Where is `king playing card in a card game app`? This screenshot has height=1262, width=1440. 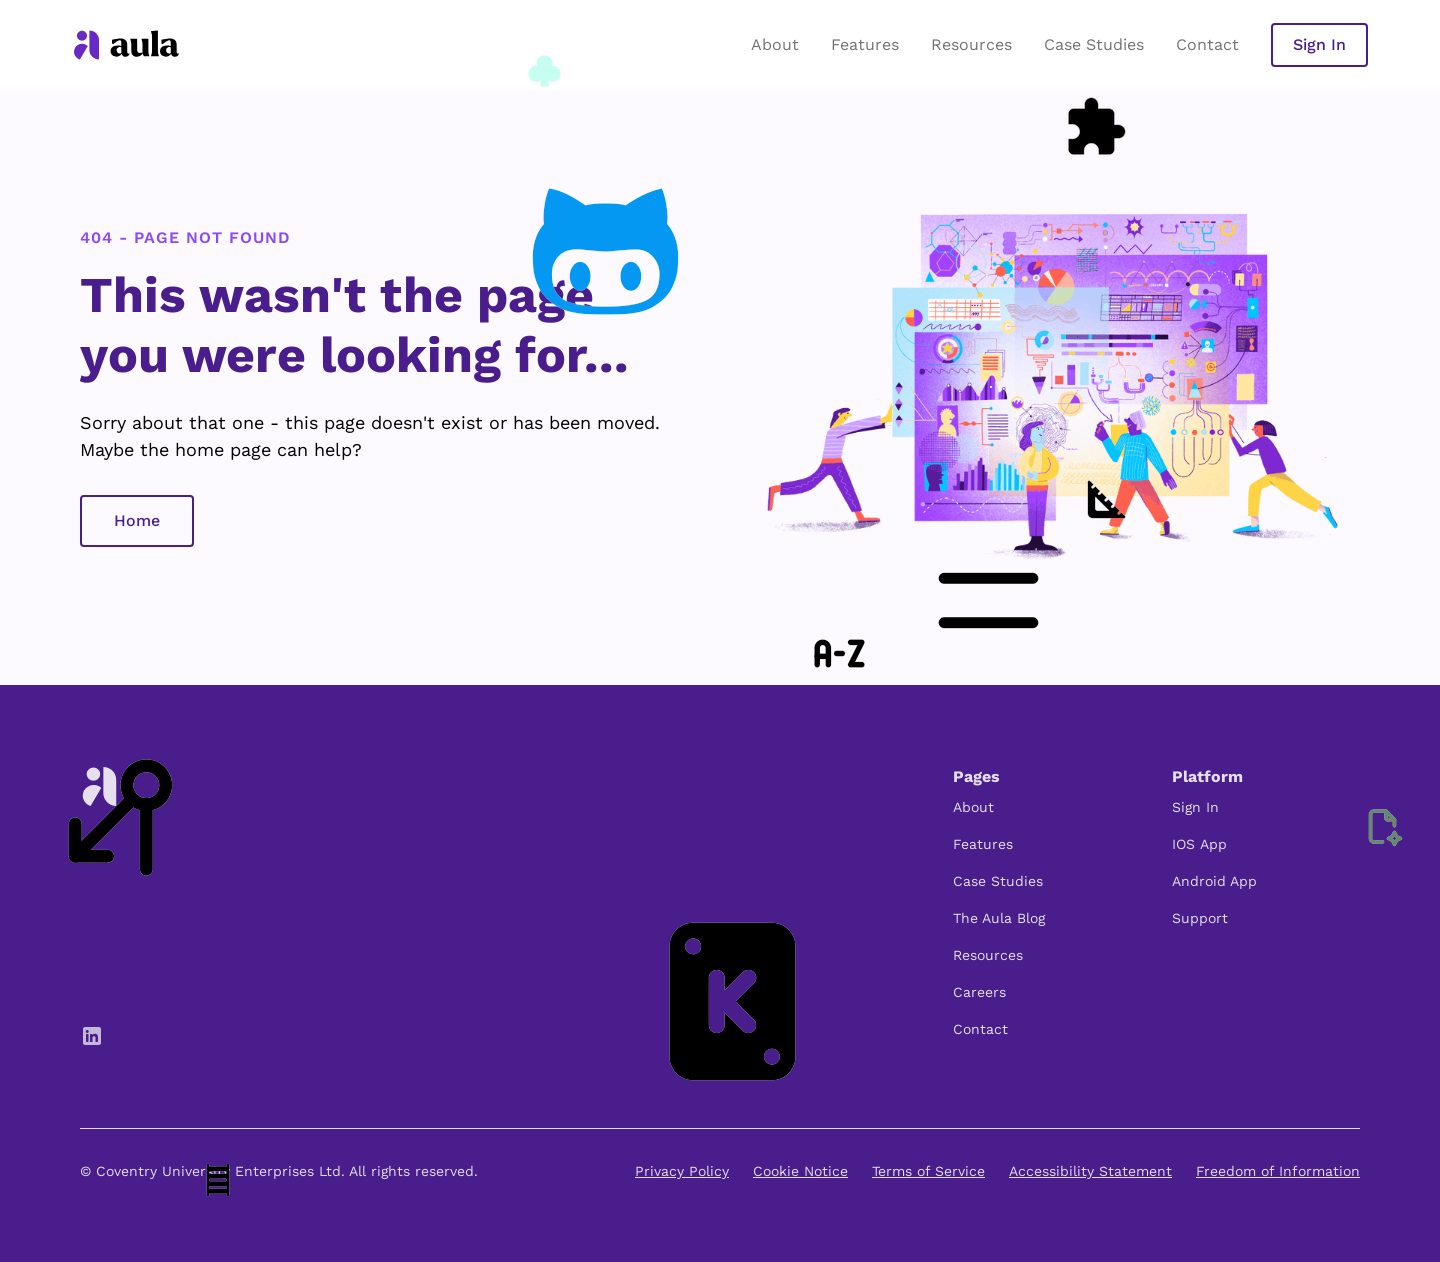 king playing card in a card game app is located at coordinates (732, 1001).